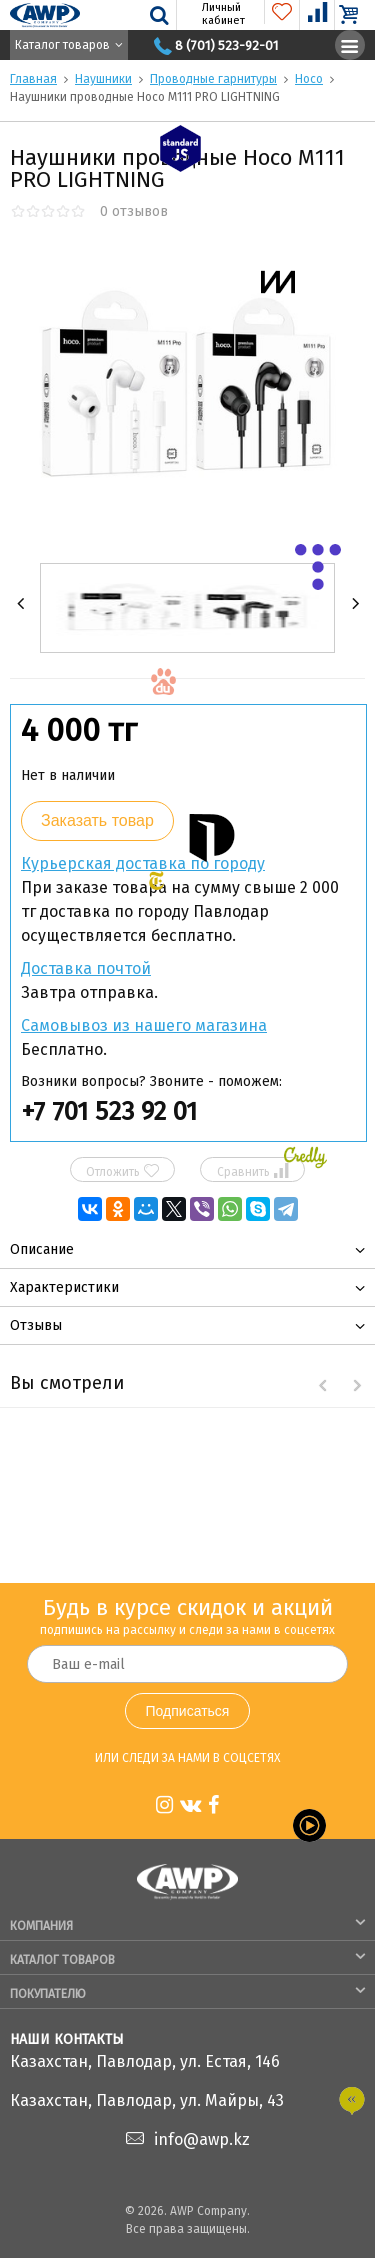 This screenshot has width=375, height=2258. I want to click on standardjs javascript linting tool logo, so click(180, 148).